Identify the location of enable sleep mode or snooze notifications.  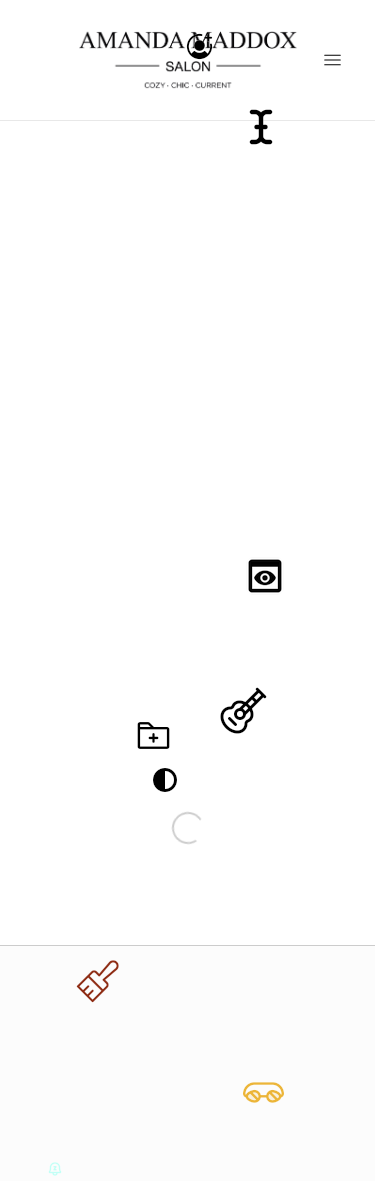
(55, 1169).